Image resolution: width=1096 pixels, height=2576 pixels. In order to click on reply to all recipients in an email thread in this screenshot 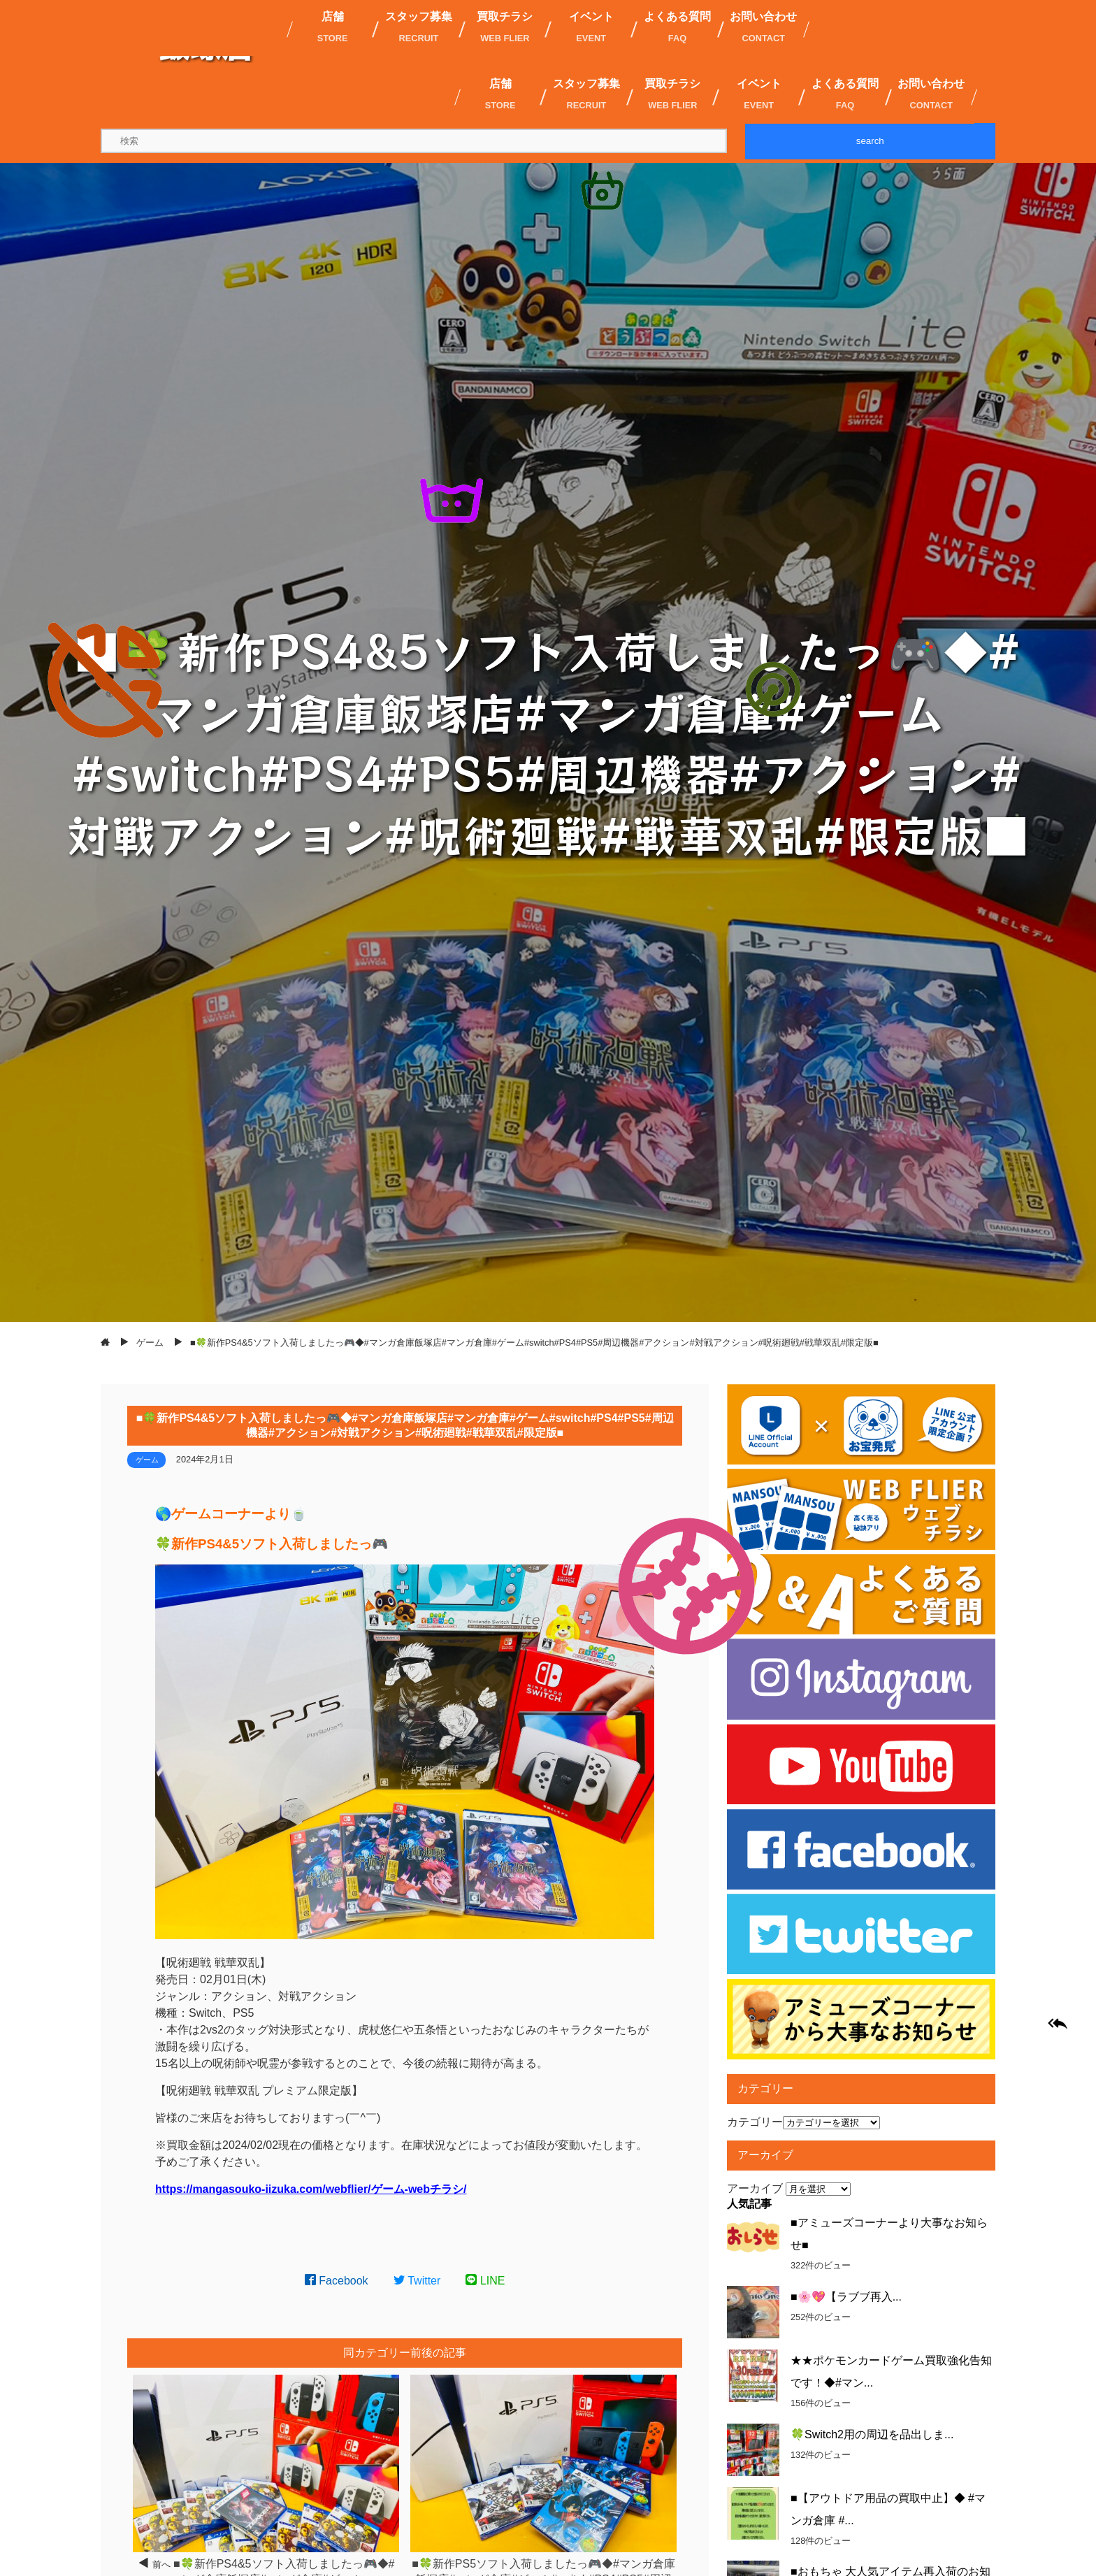, I will do `click(1058, 2023)`.